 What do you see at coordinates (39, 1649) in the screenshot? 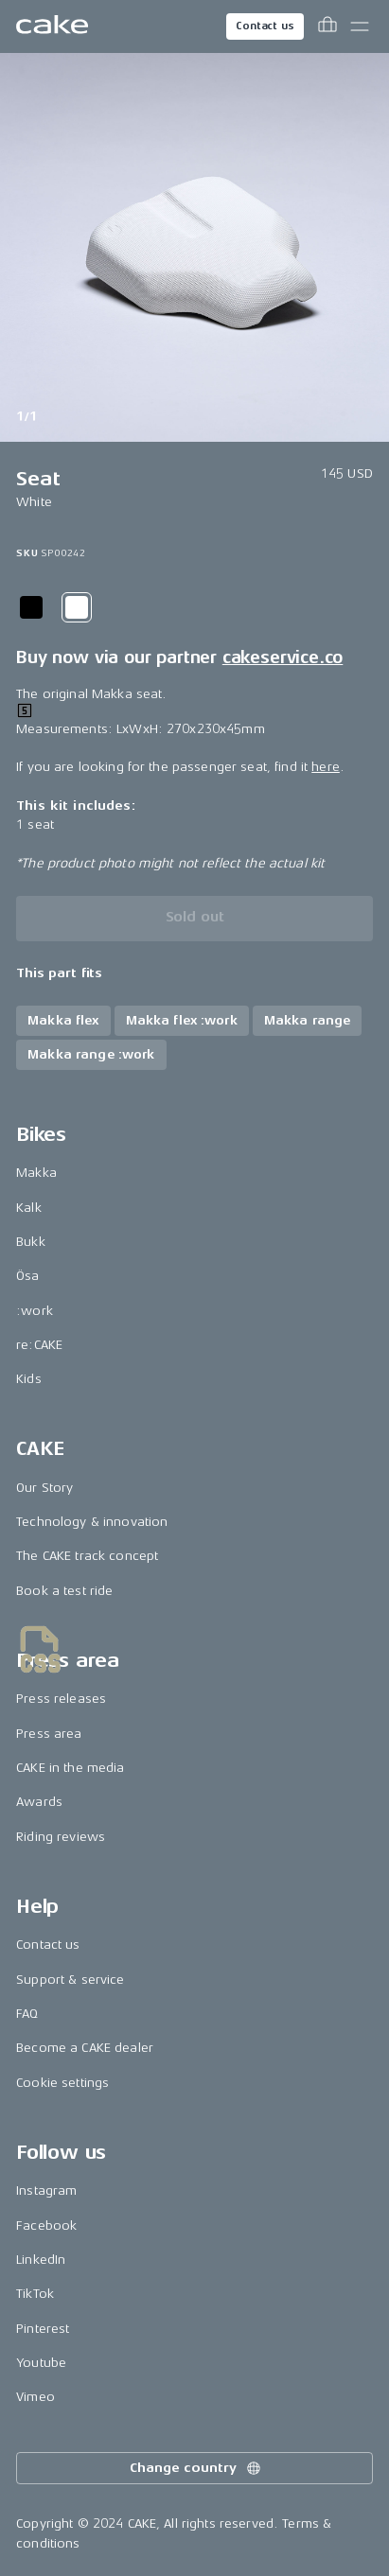
I see `indicates a CSS stylesheet file` at bounding box center [39, 1649].